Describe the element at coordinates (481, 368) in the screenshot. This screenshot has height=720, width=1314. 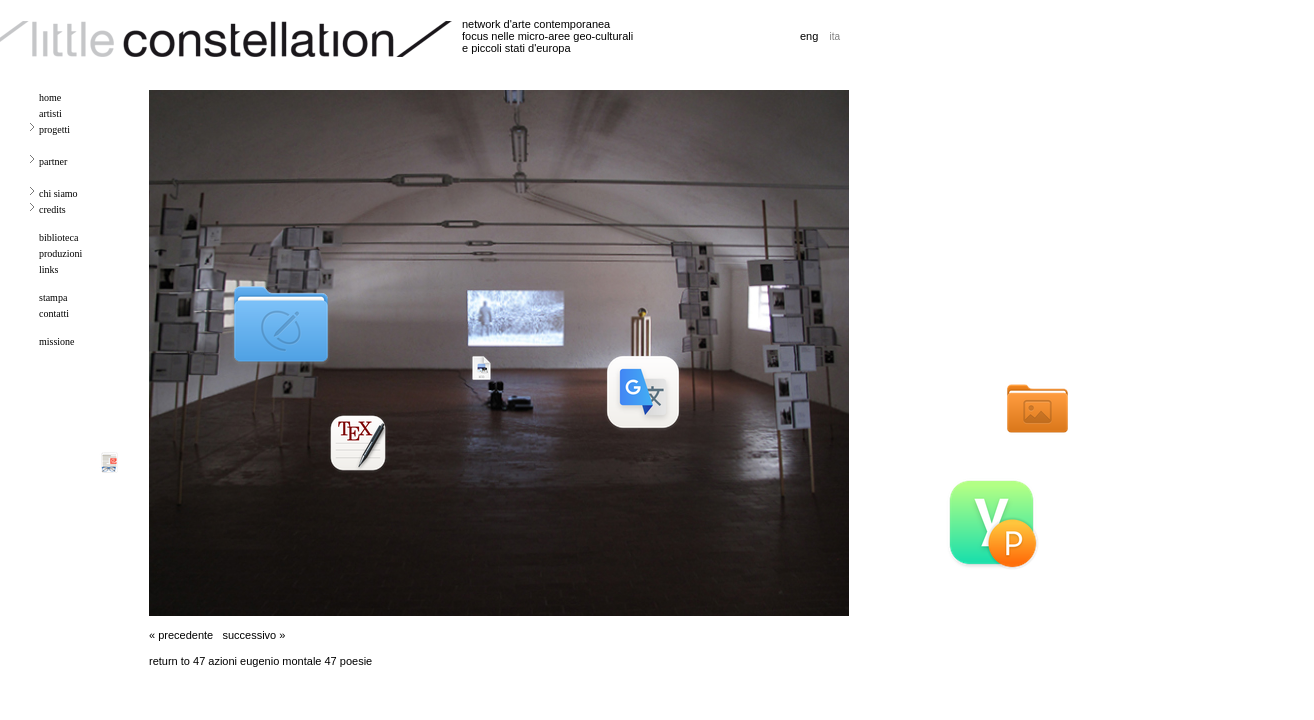
I see `an ico image file used for icons and favicons` at that location.